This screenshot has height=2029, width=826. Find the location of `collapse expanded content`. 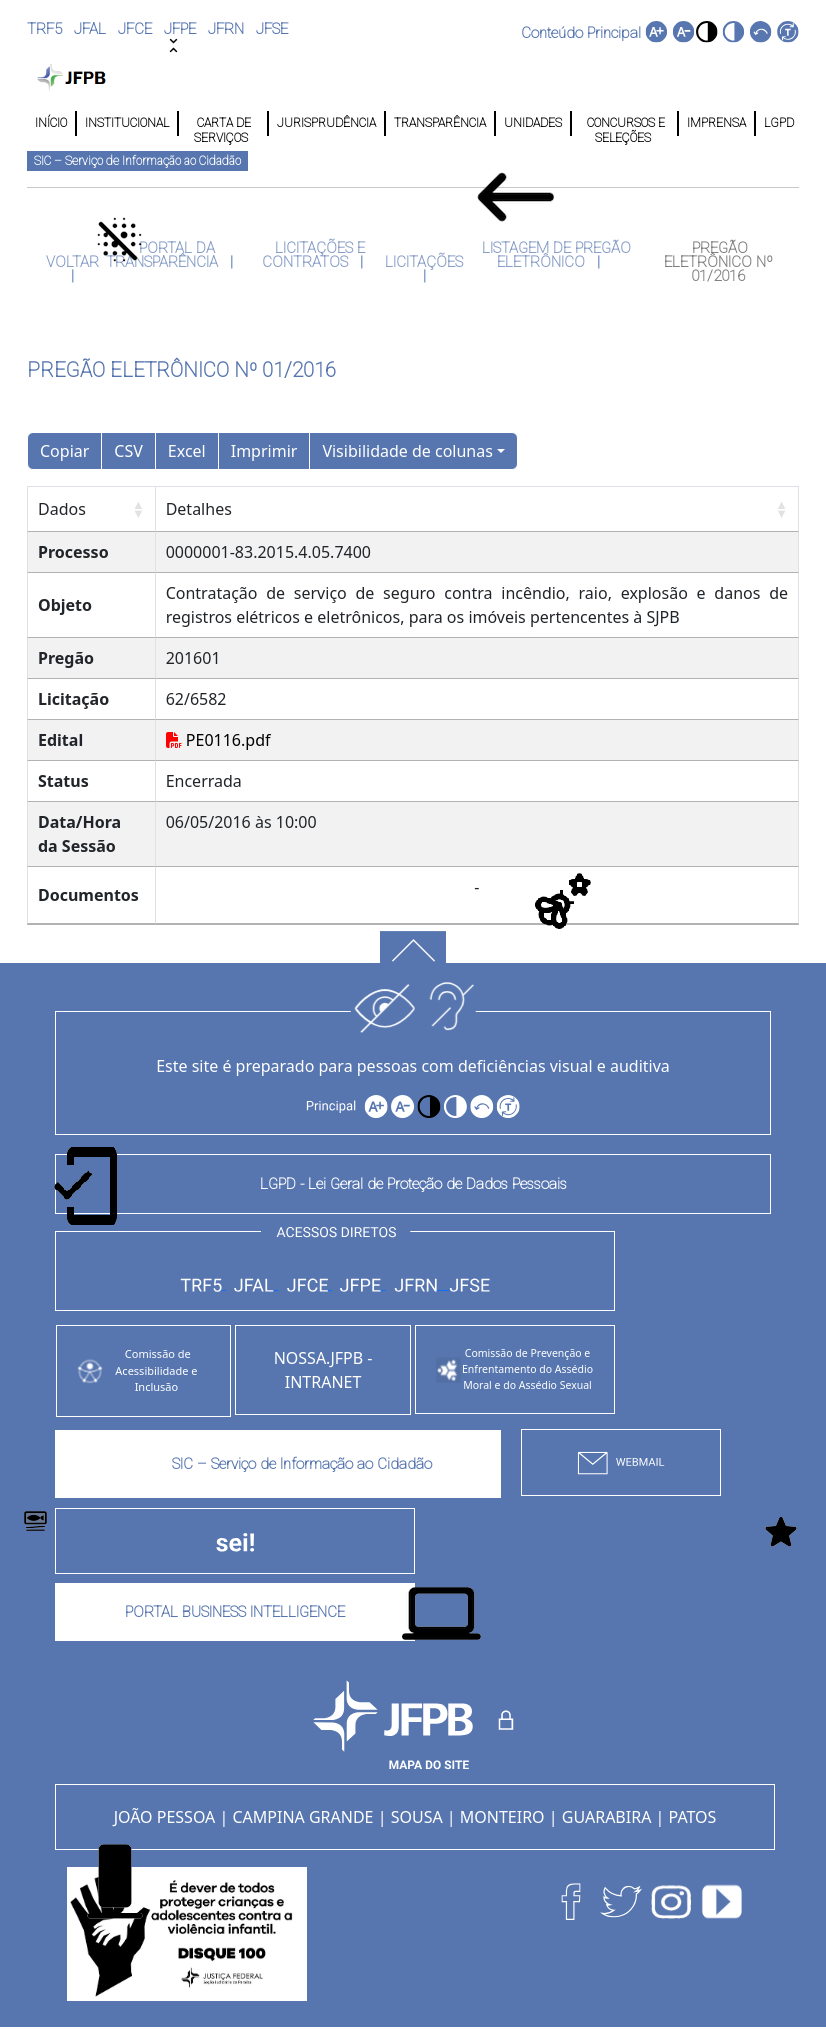

collapse expanded content is located at coordinates (173, 45).